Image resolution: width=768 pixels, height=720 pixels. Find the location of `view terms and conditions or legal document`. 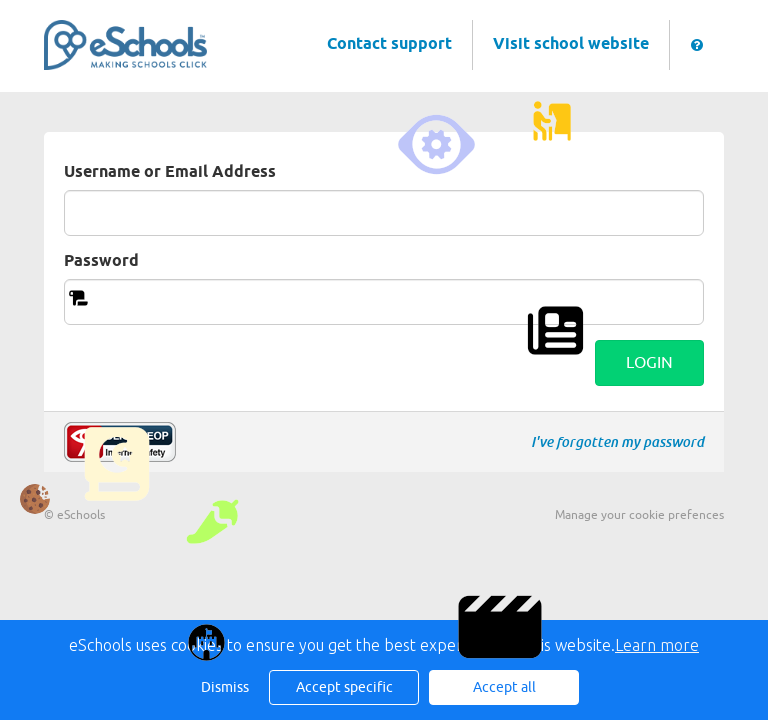

view terms and conditions or legal document is located at coordinates (79, 298).